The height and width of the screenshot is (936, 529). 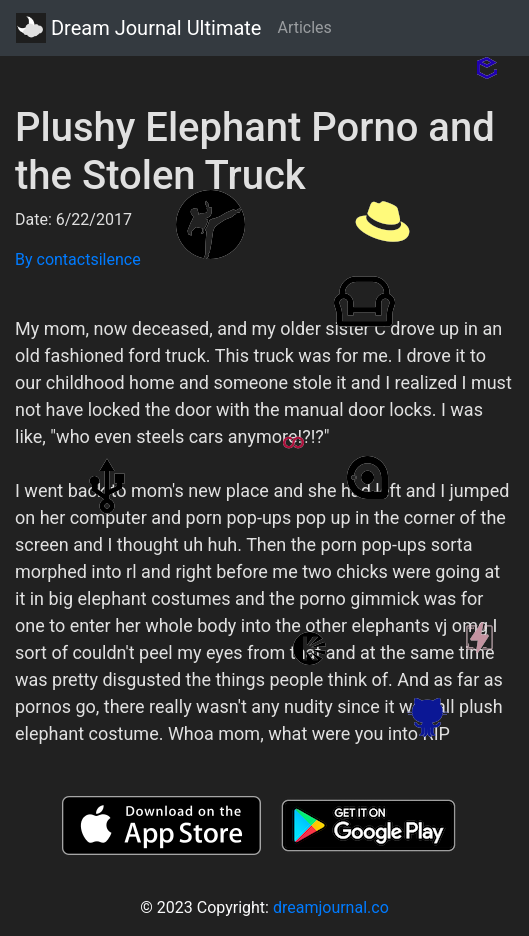 I want to click on open the Kinopoisk app, so click(x=309, y=648).